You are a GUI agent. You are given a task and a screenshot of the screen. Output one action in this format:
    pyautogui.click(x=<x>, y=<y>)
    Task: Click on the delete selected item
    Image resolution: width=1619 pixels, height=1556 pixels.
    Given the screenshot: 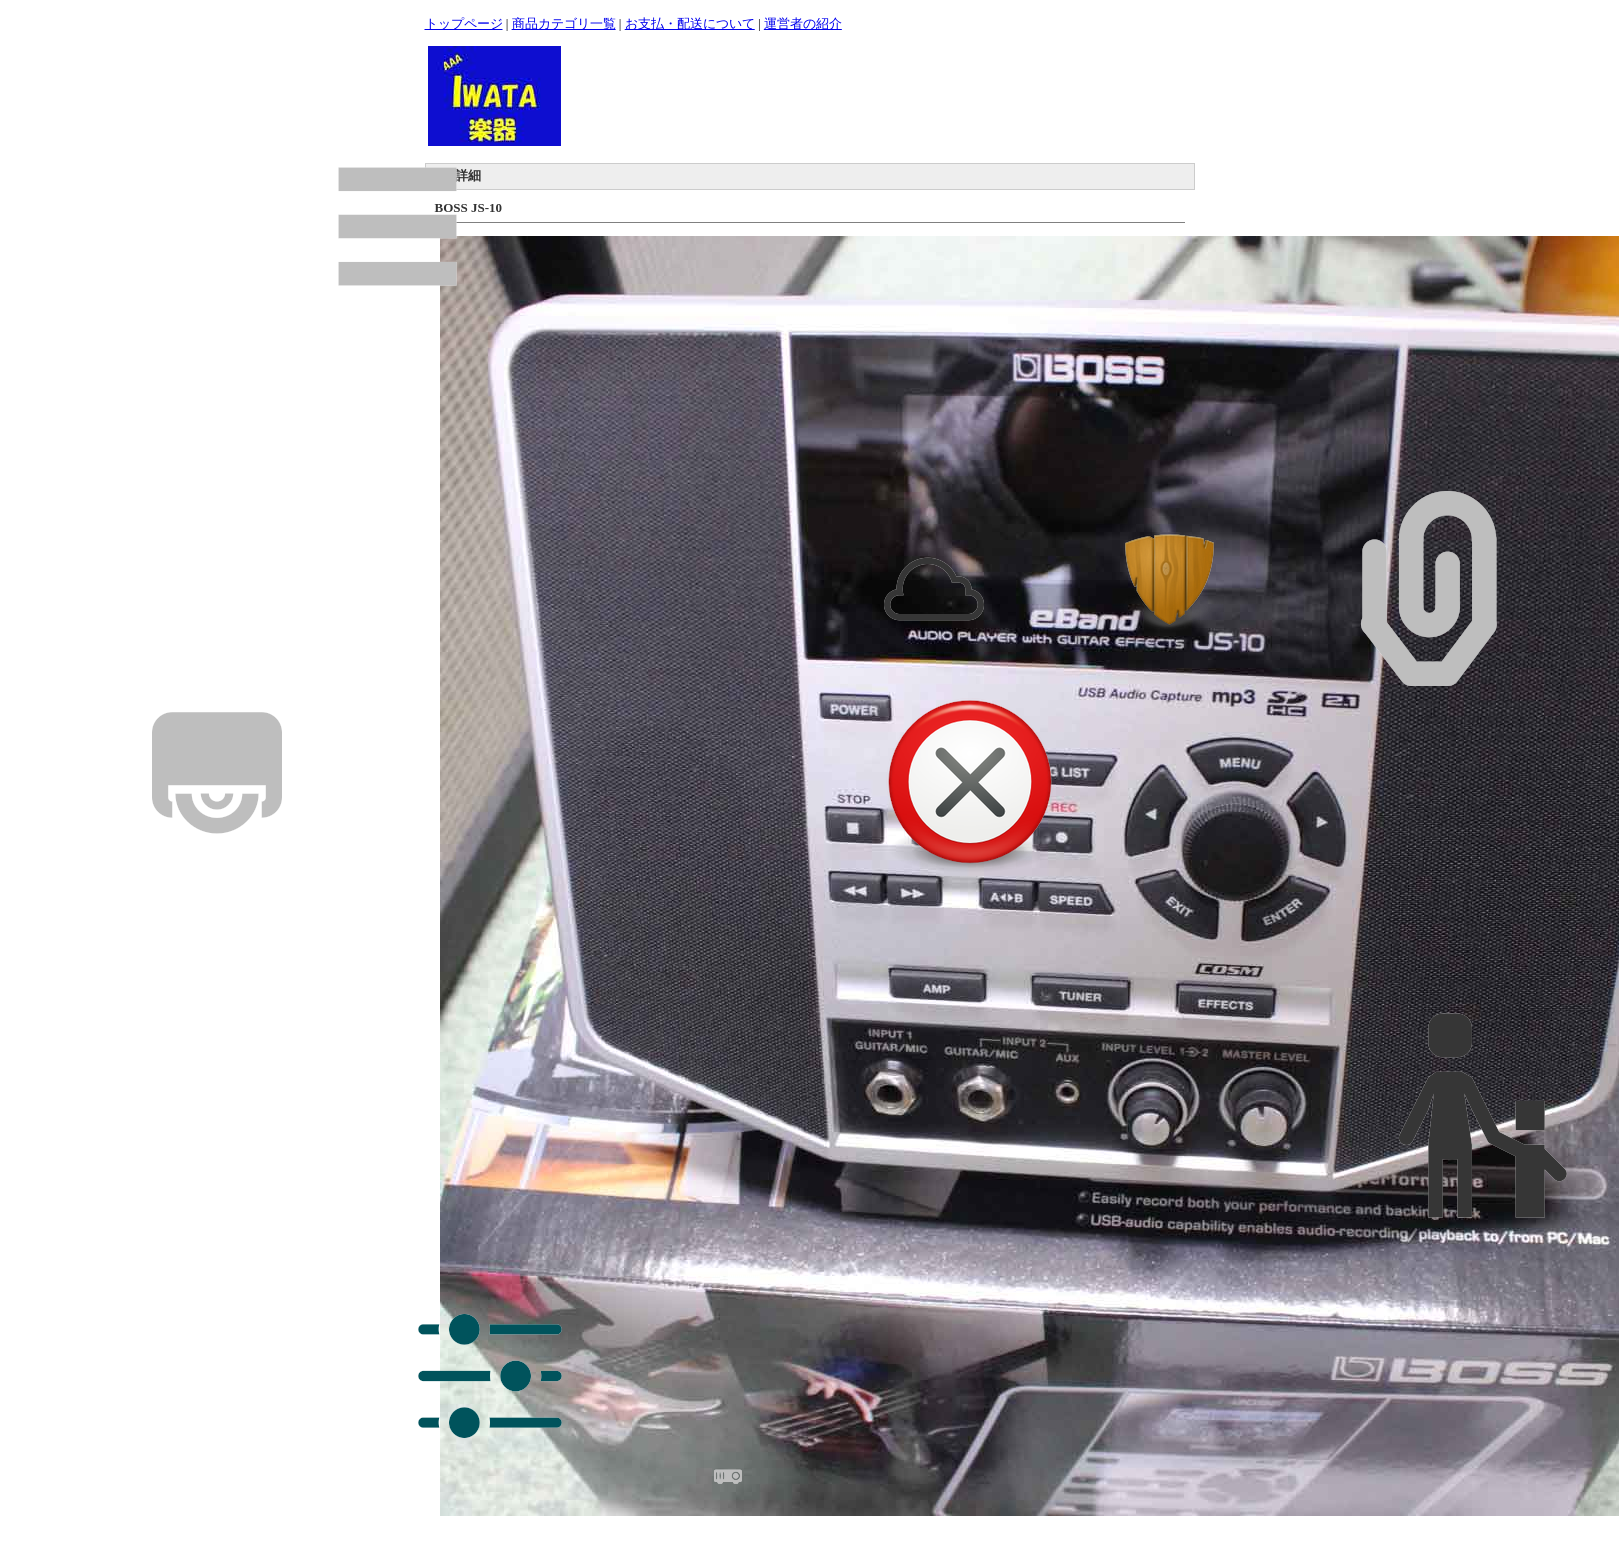 What is the action you would take?
    pyautogui.click(x=974, y=783)
    